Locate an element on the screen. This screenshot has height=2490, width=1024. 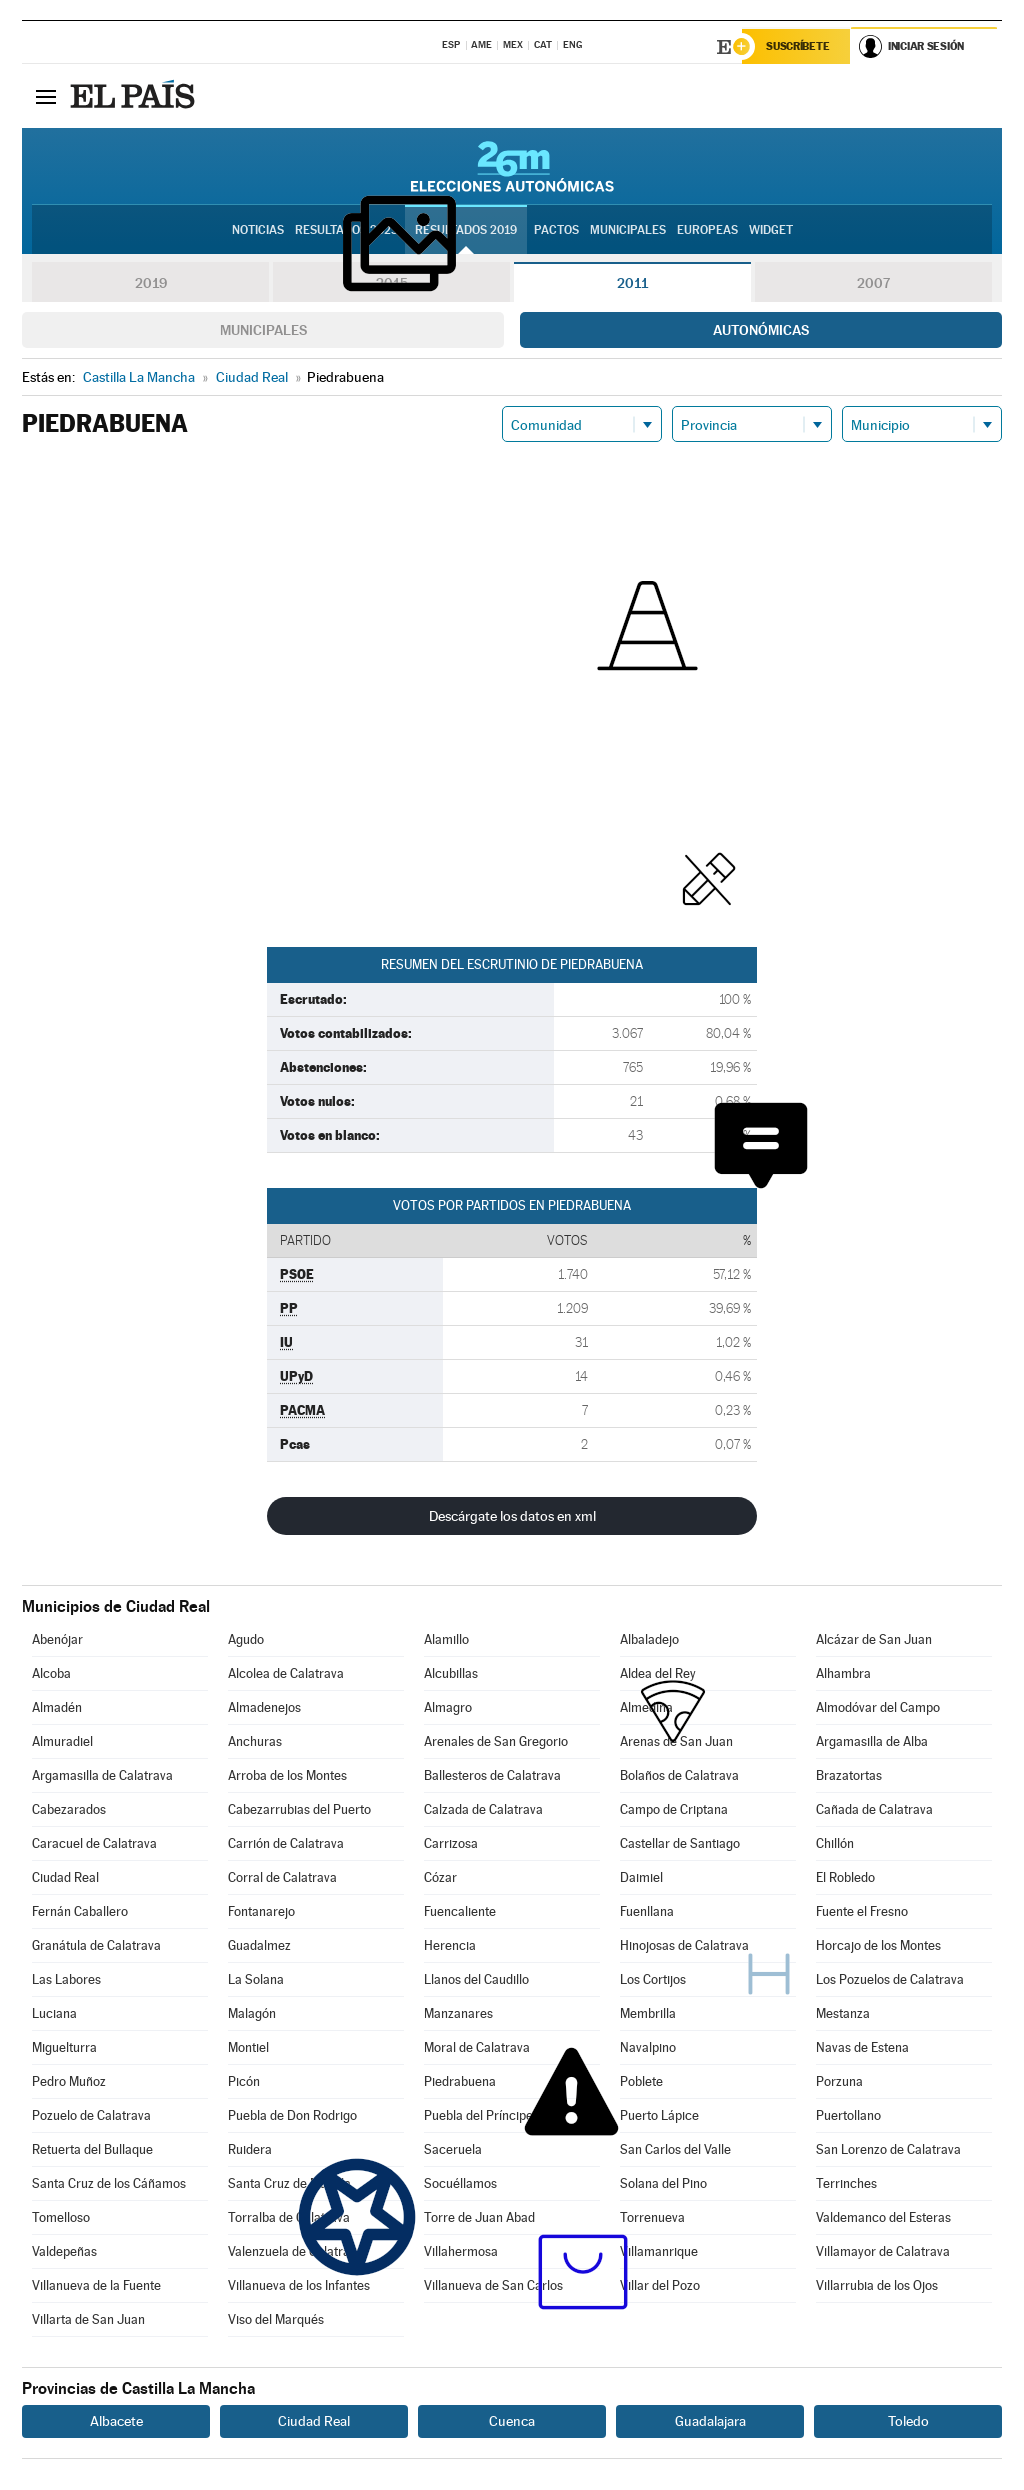
indicates an area under construction or maintenance is located at coordinates (647, 627).